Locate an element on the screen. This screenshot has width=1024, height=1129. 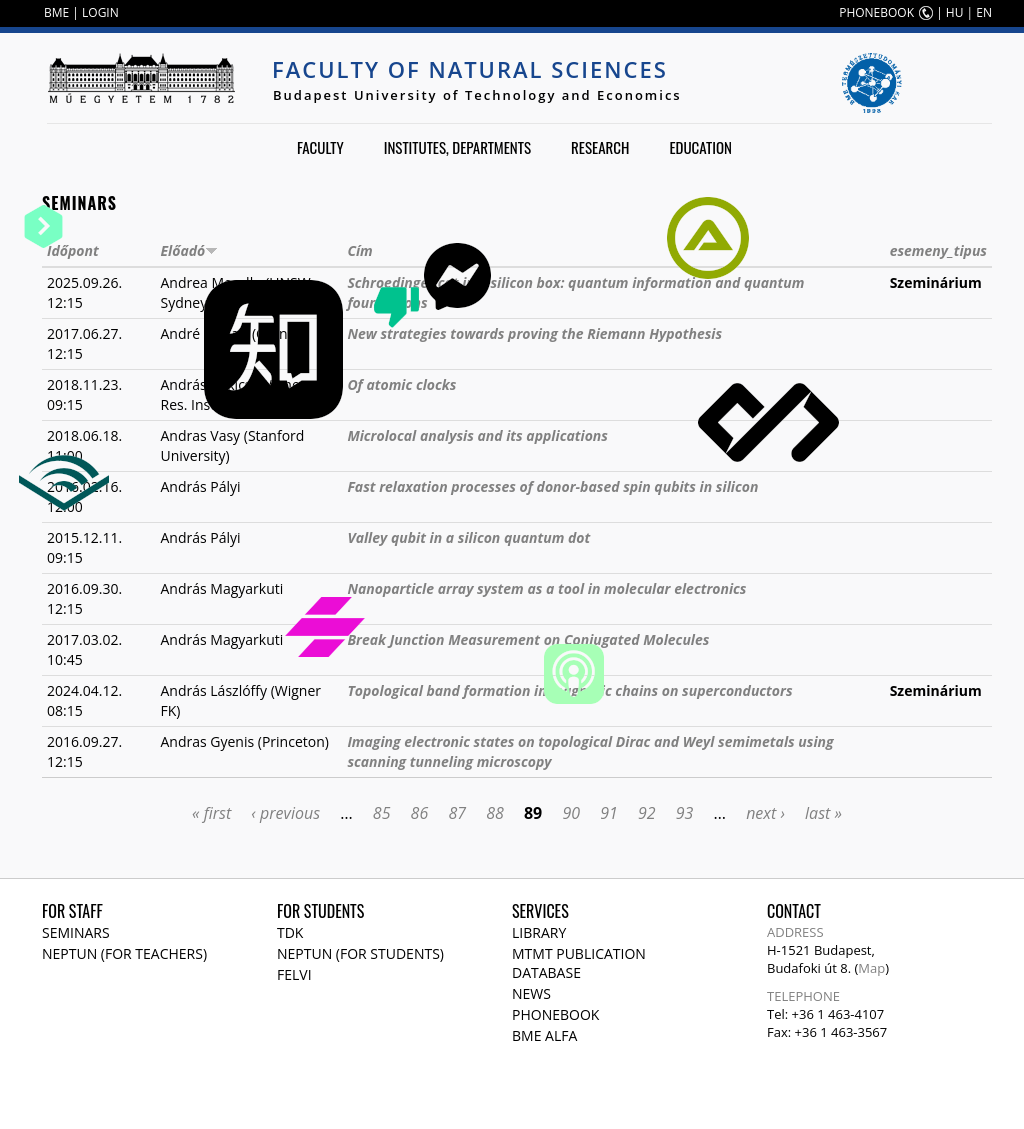
open zhihu app is located at coordinates (273, 349).